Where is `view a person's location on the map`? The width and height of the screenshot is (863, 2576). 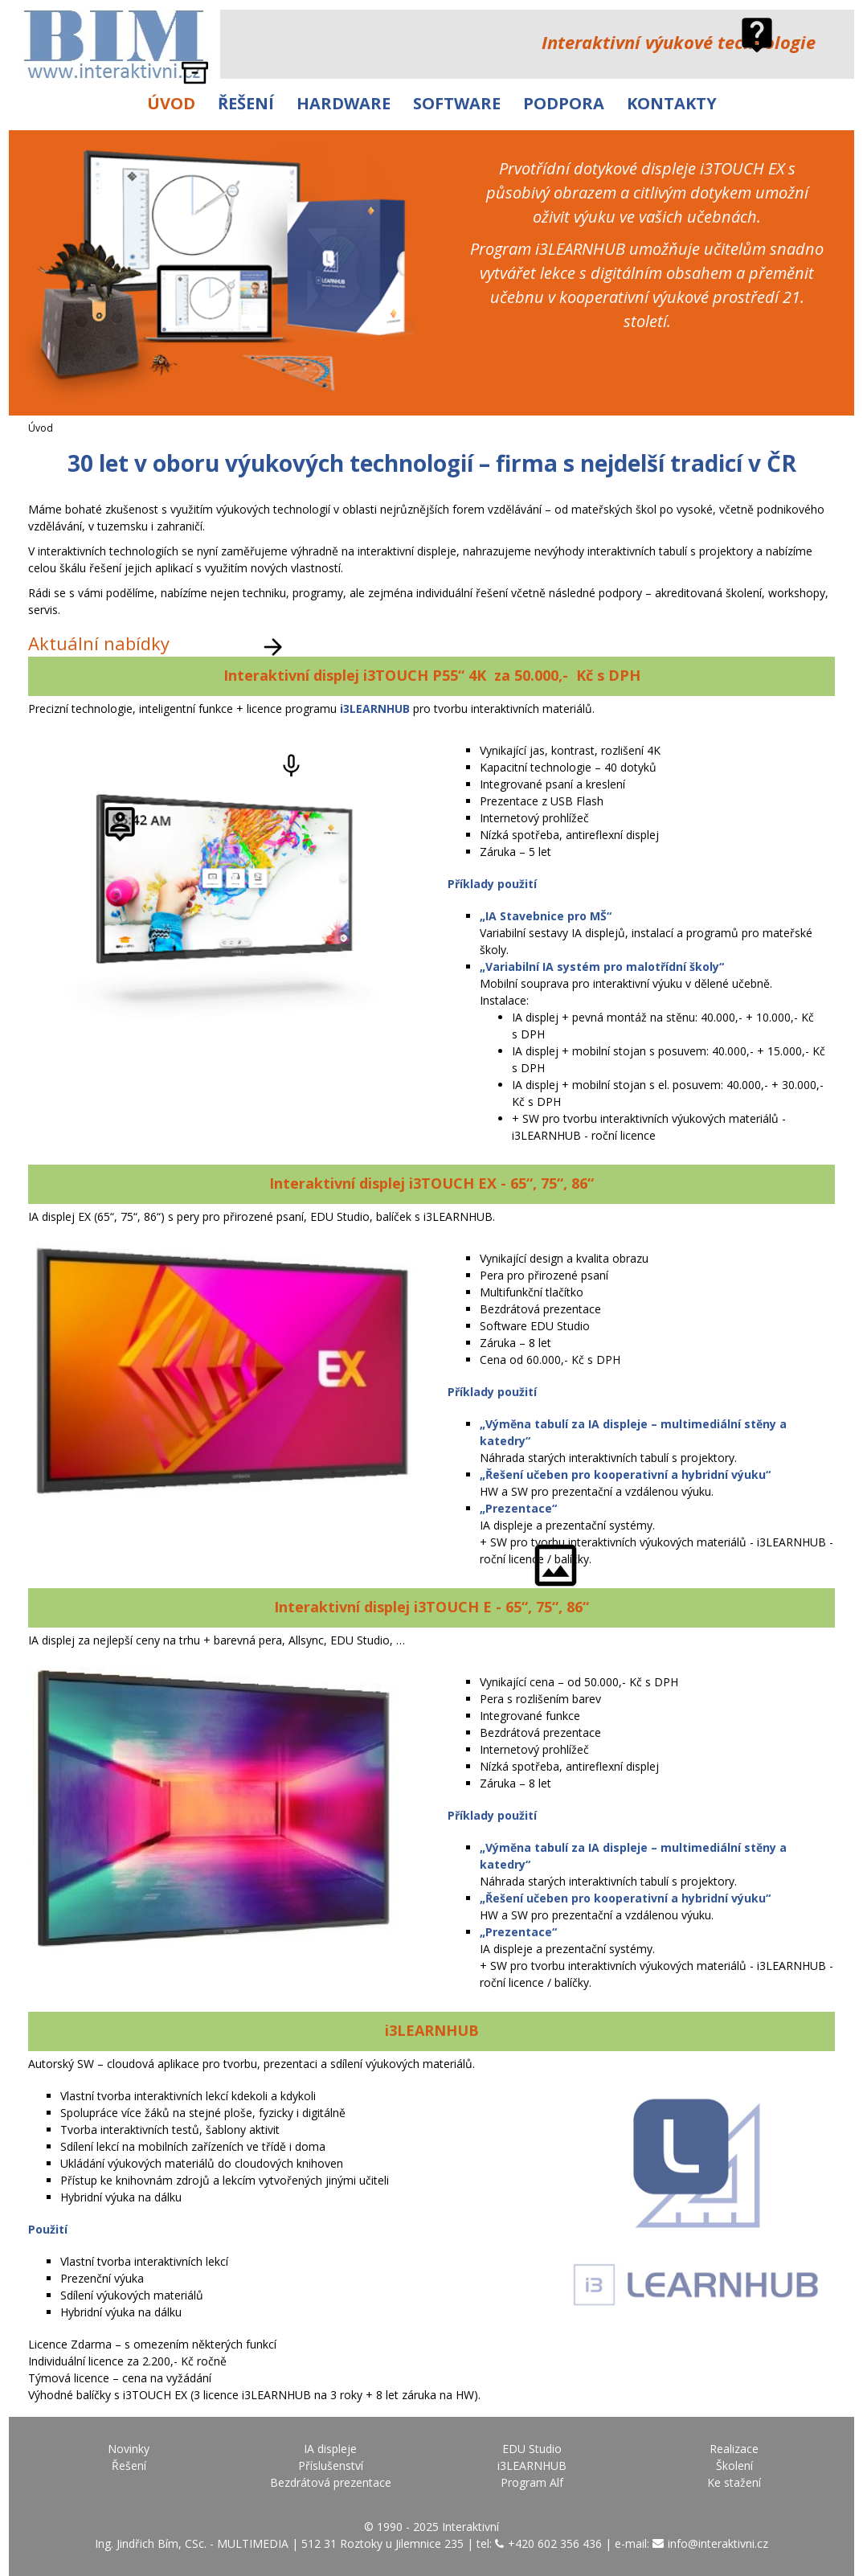
view a person's location on the map is located at coordinates (120, 823).